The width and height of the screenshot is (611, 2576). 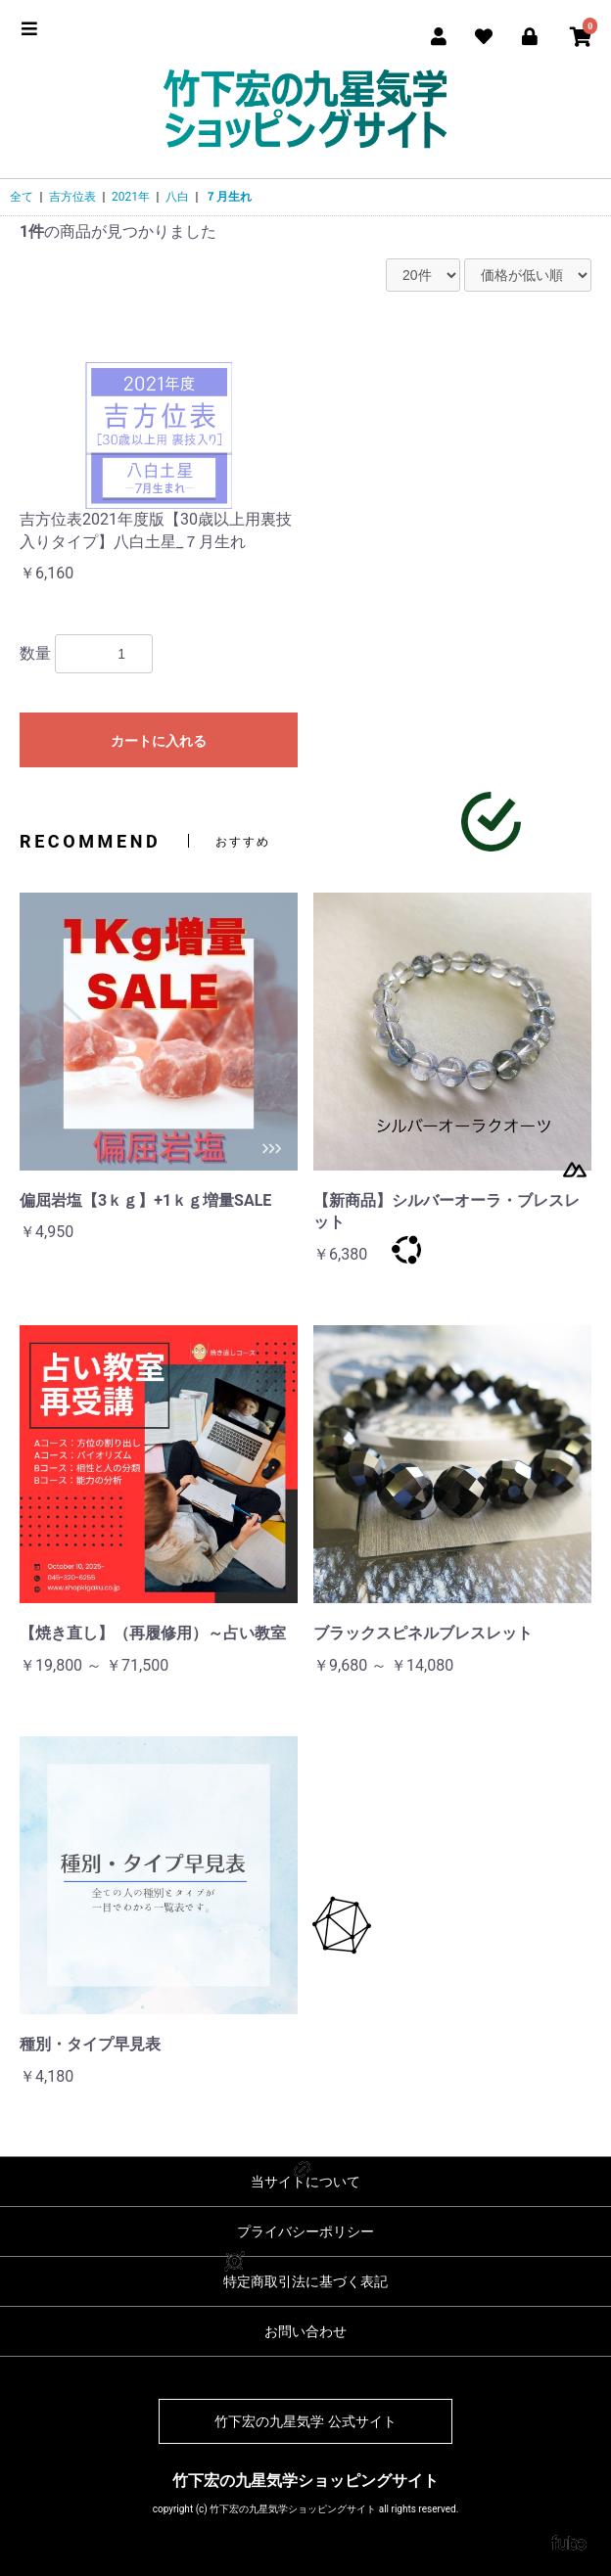 I want to click on ubuntu linux operating system logo, so click(x=406, y=1250).